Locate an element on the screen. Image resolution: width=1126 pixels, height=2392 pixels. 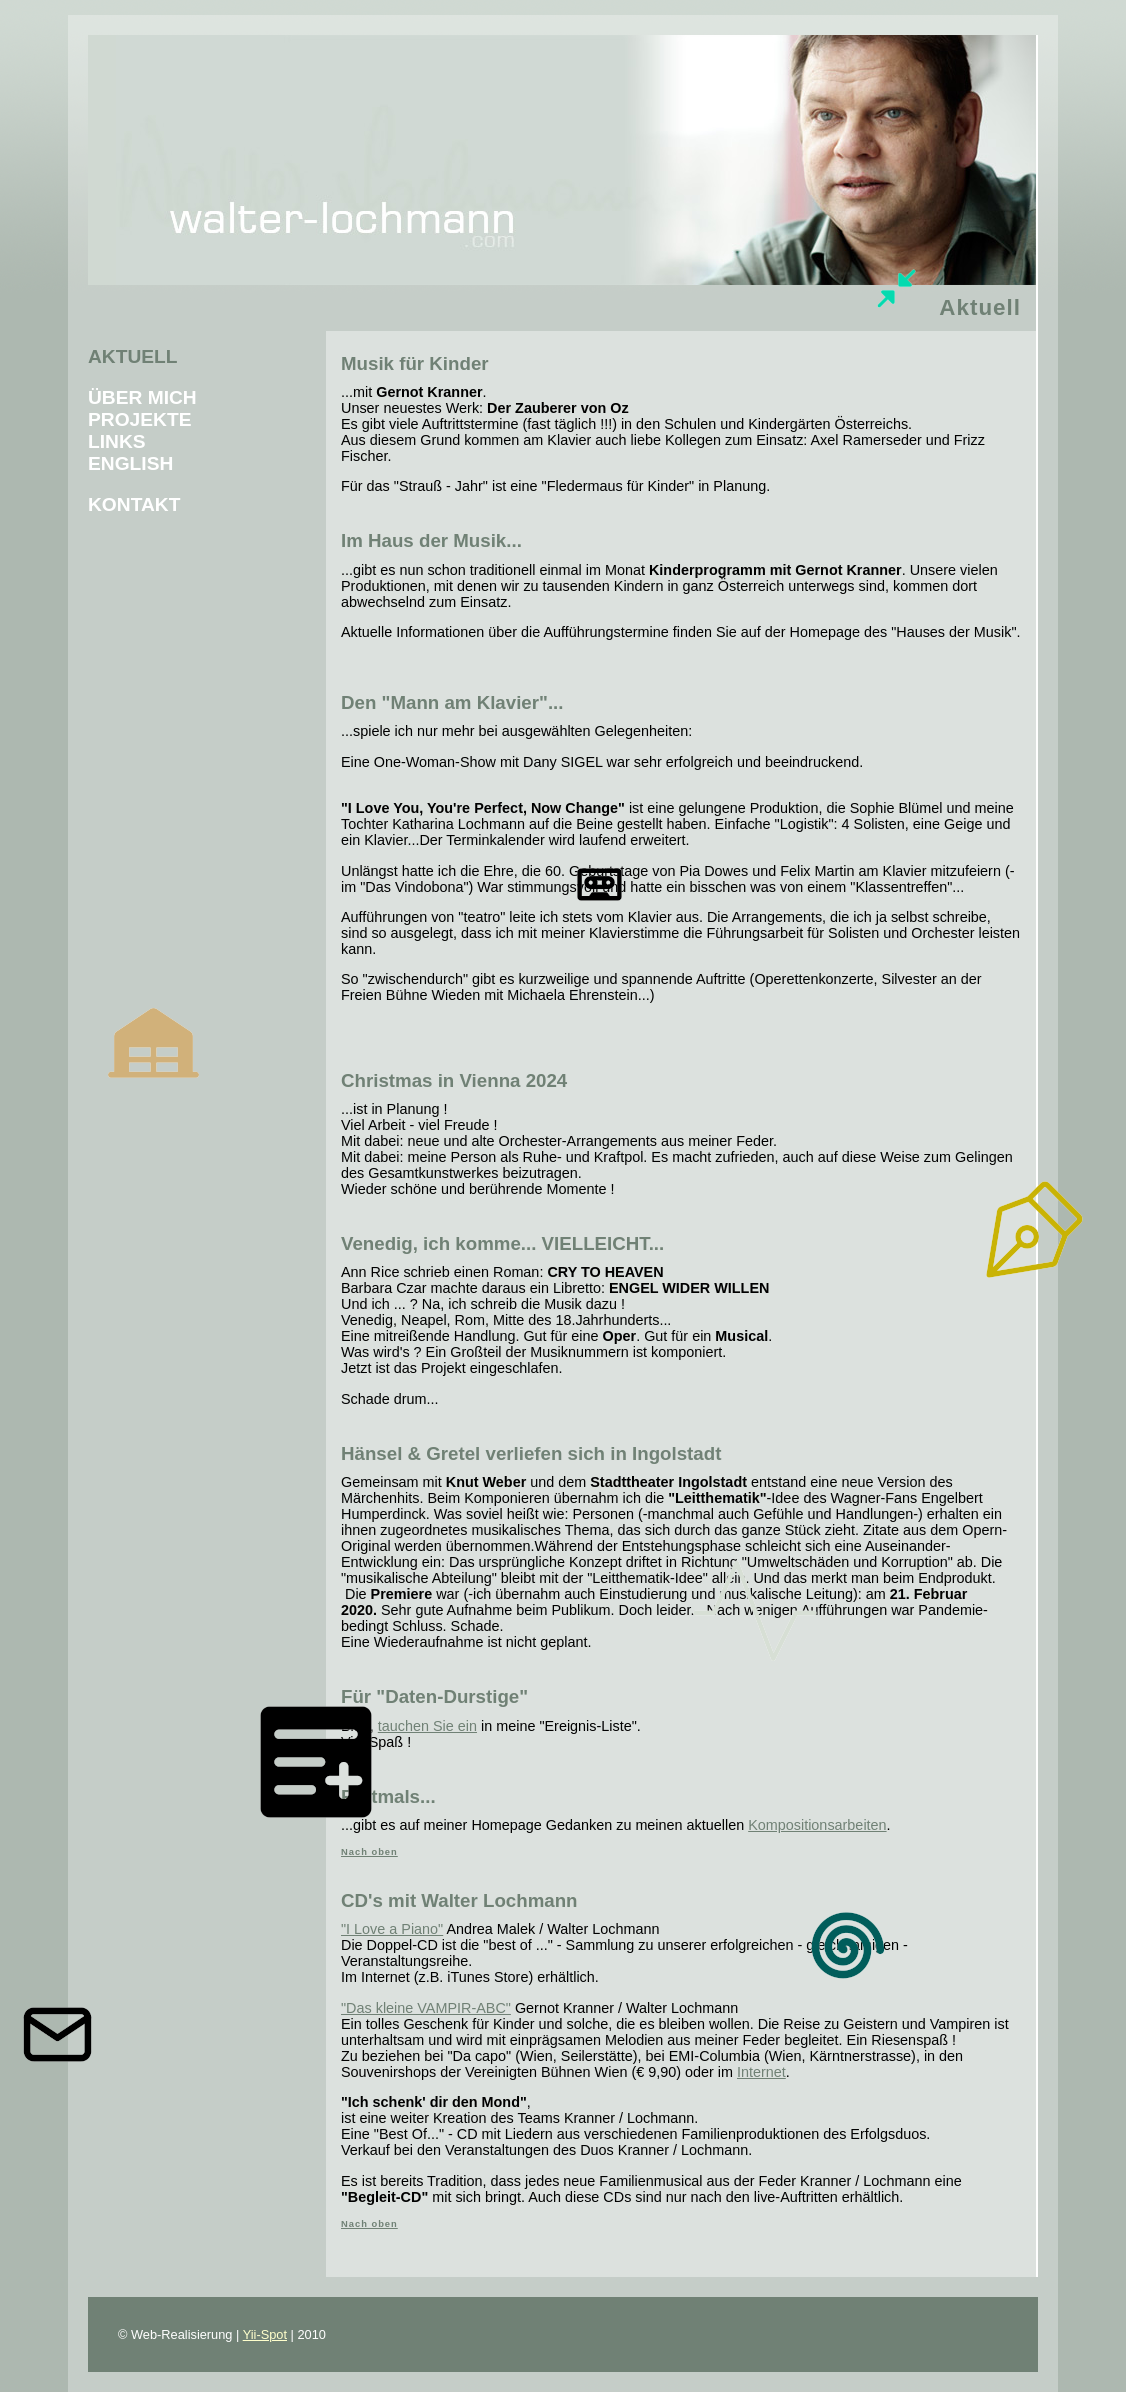
access drawing or illustration tools is located at coordinates (1029, 1235).